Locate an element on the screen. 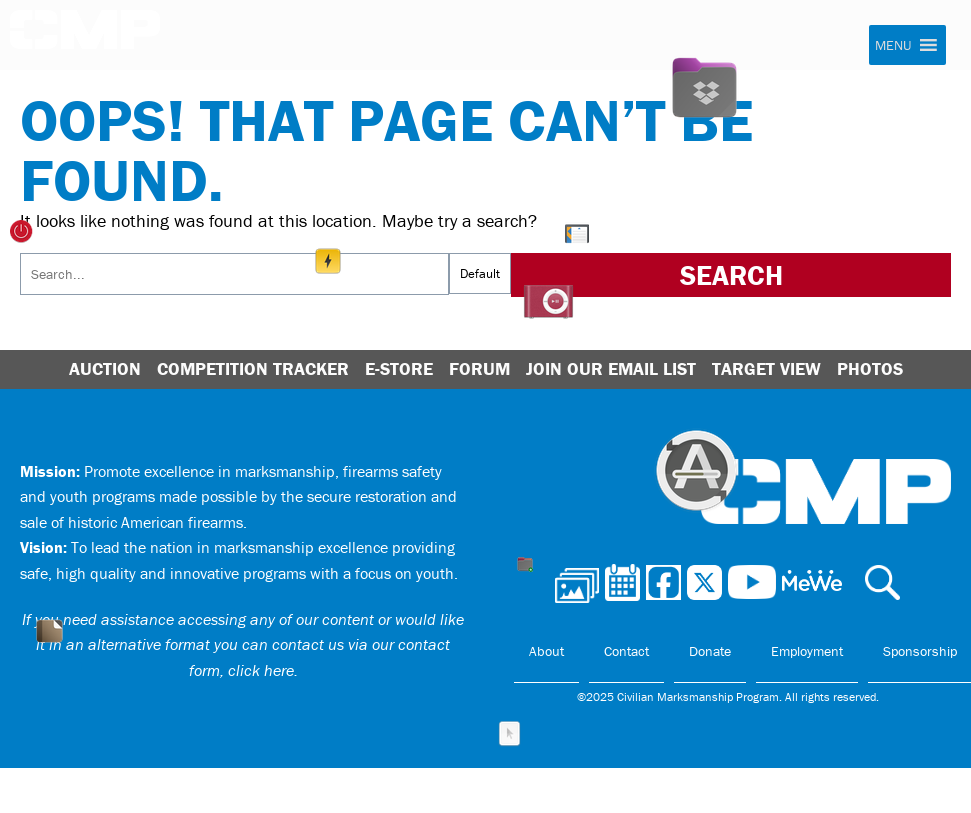 Image resolution: width=971 pixels, height=813 pixels. check for and install software updates is located at coordinates (696, 470).